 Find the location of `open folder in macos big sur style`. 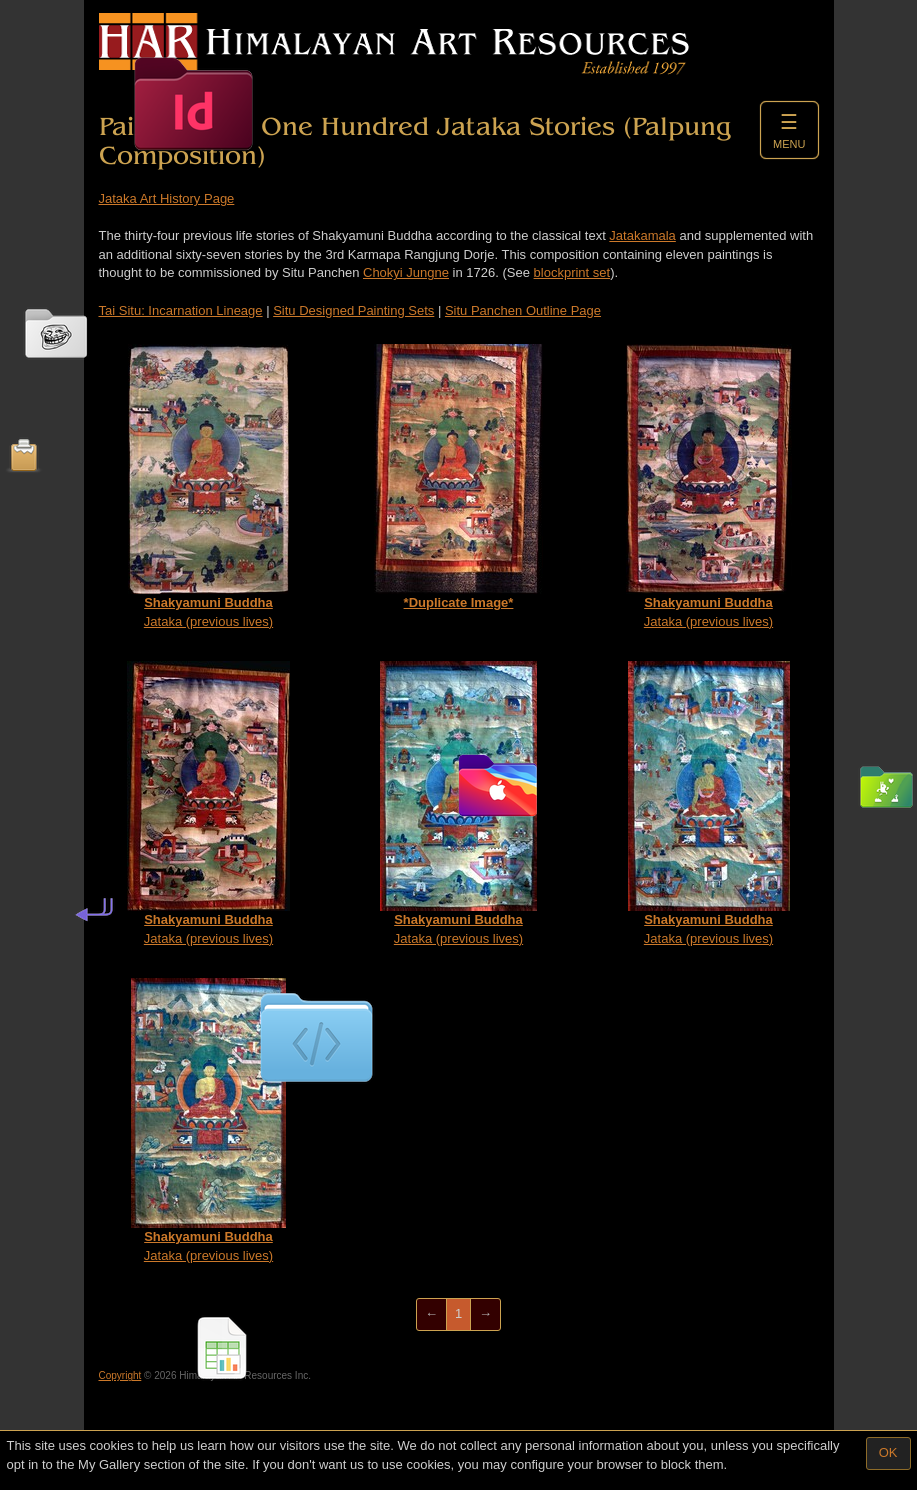

open folder in macos big sur style is located at coordinates (497, 787).